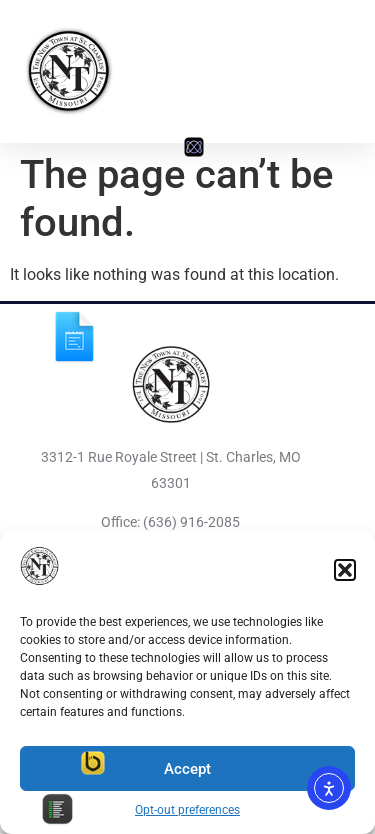 The image size is (375, 834). I want to click on open a DjVu format image file, so click(74, 337).